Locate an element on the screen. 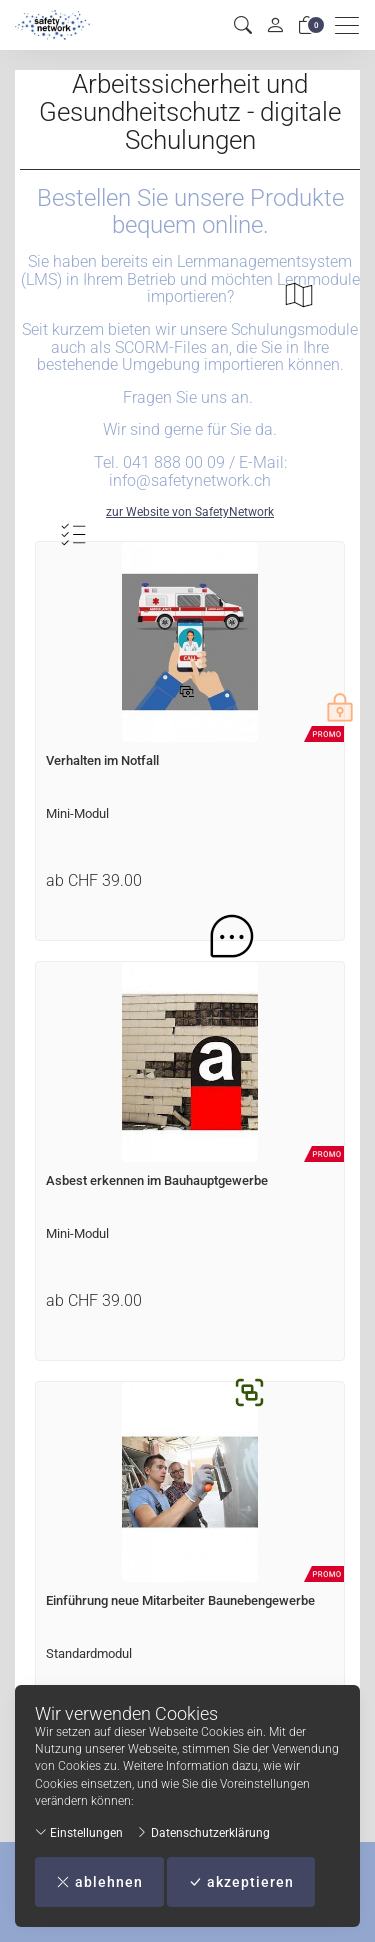 The height and width of the screenshot is (1942, 375). view map or navigation is located at coordinates (299, 295).